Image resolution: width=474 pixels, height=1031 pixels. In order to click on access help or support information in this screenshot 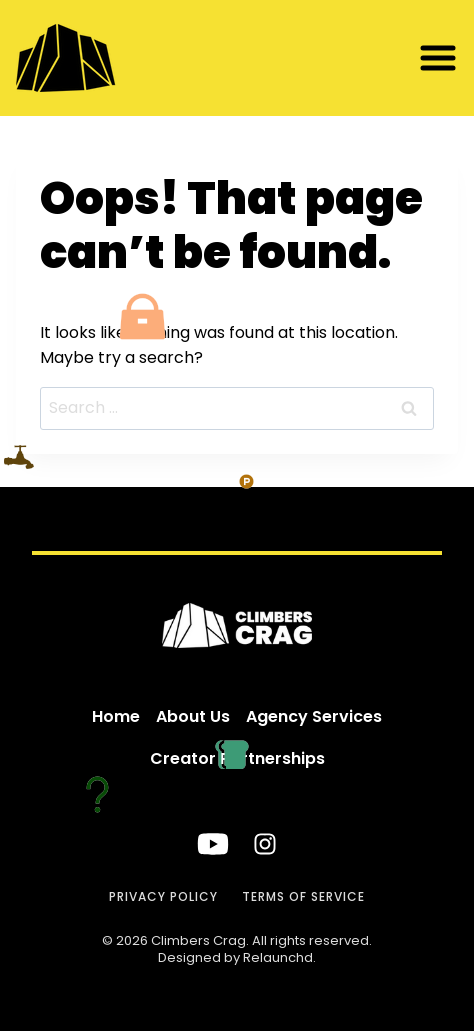, I will do `click(97, 794)`.